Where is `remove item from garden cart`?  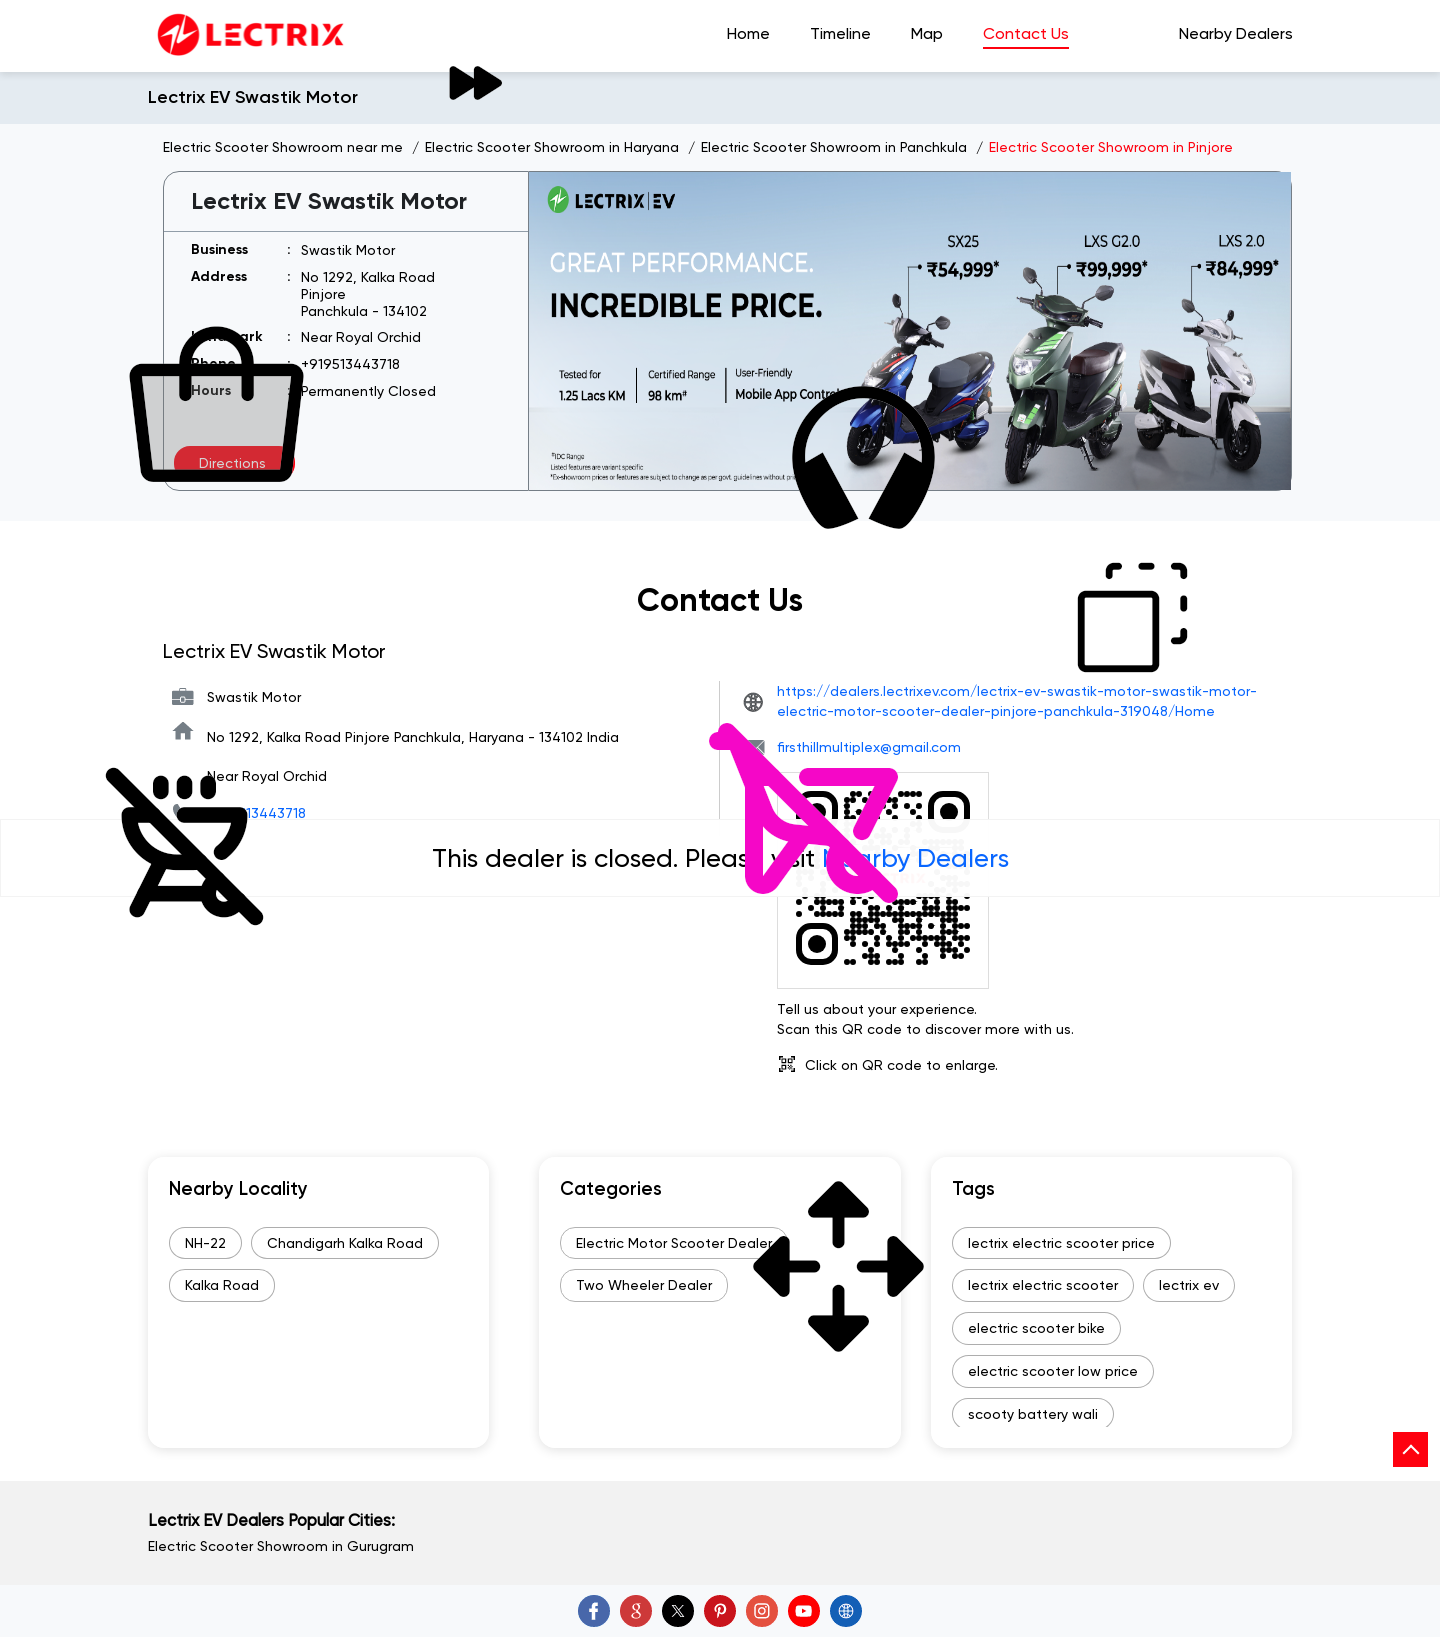 remove item from garden cart is located at coordinates (808, 813).